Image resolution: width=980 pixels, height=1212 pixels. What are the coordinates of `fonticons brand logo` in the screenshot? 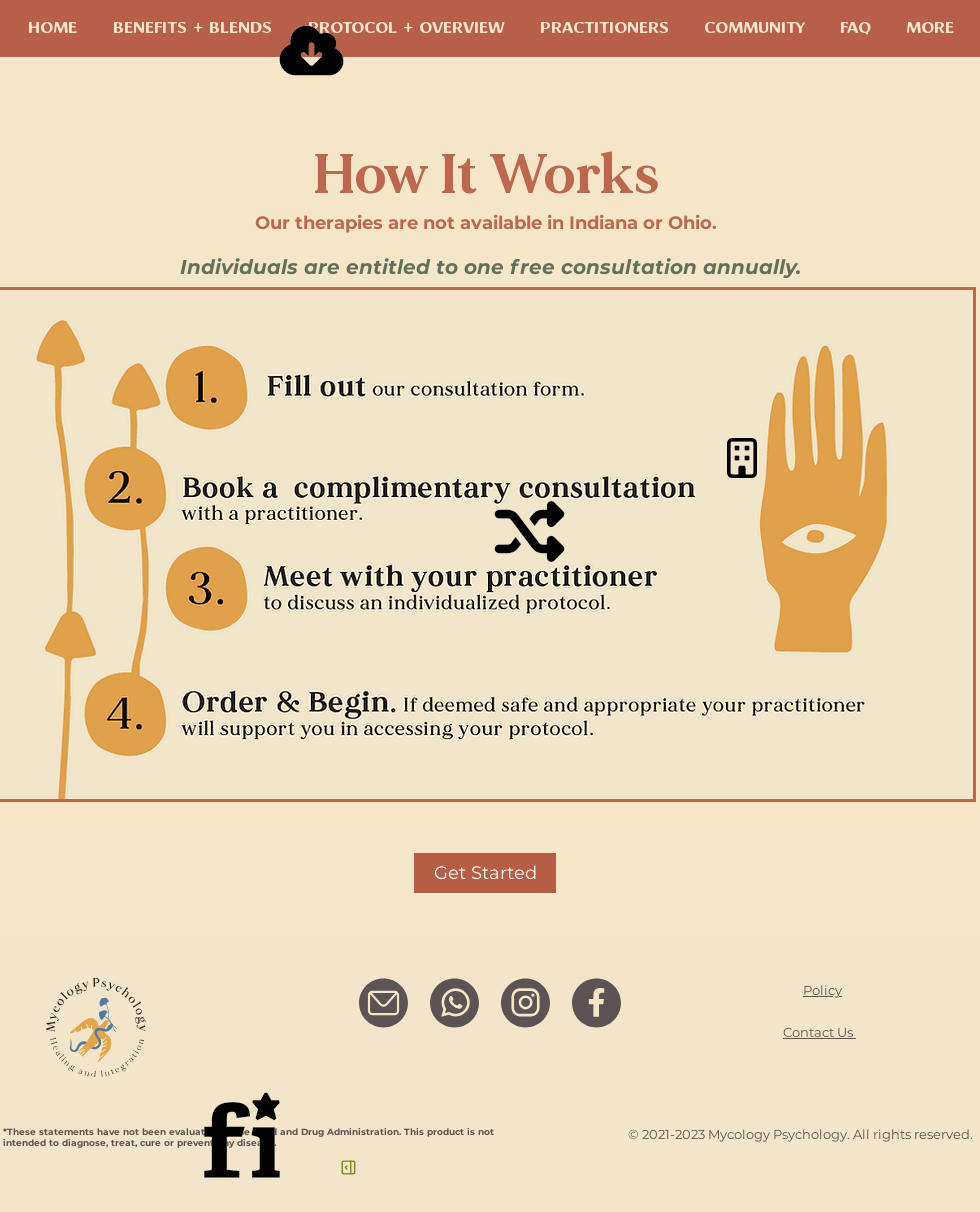 It's located at (242, 1133).